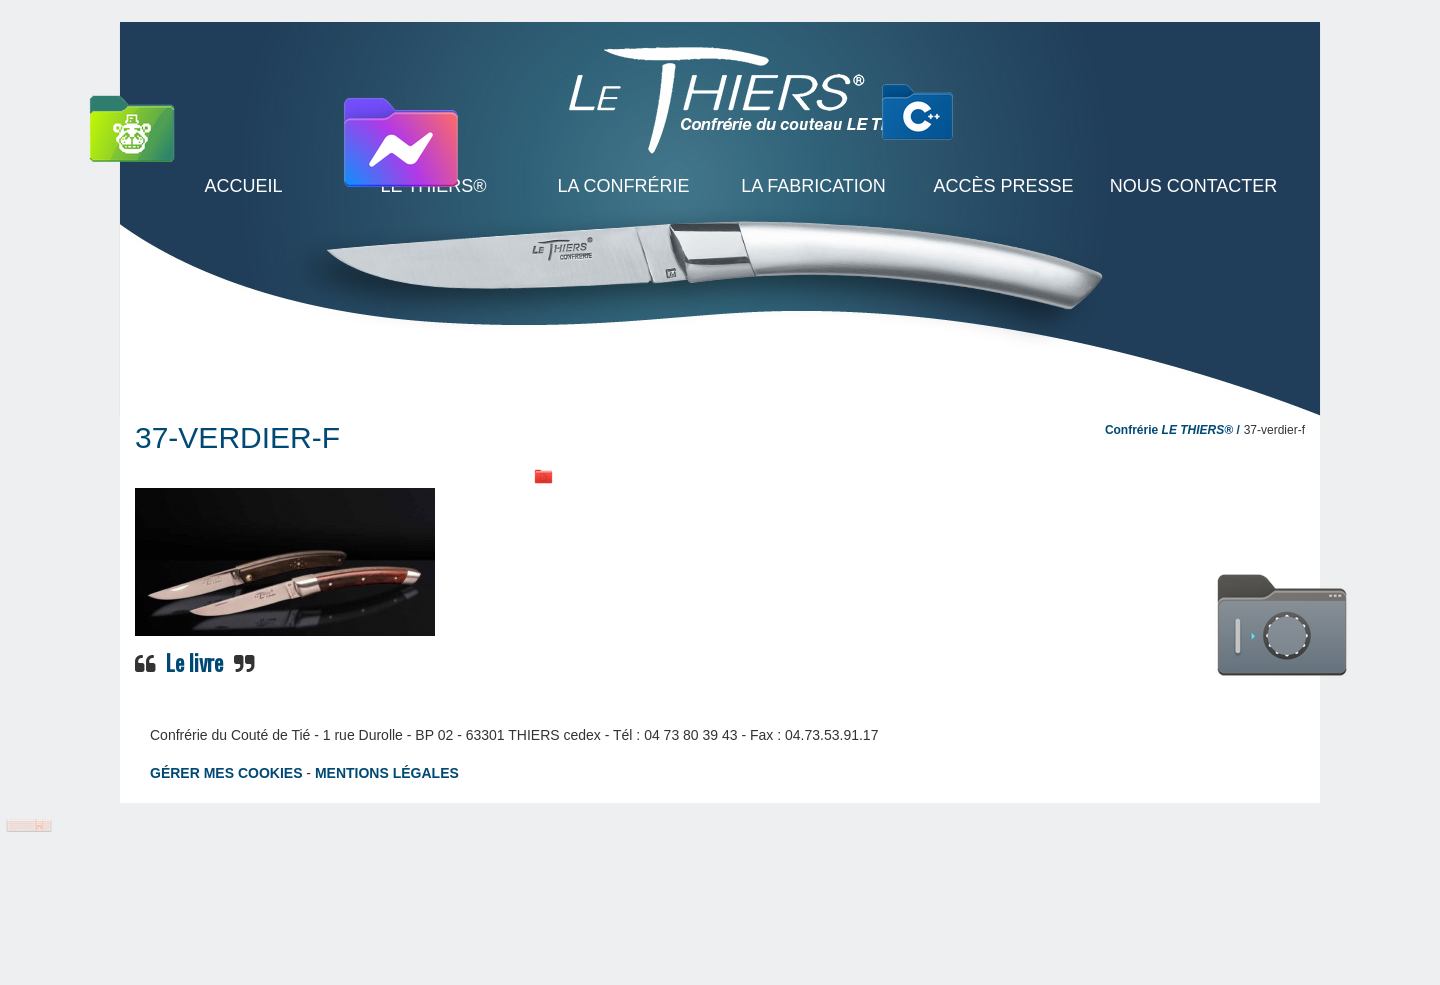 The width and height of the screenshot is (1440, 985). I want to click on apple magic keyboard with touch id in orange/pink, so click(29, 825).